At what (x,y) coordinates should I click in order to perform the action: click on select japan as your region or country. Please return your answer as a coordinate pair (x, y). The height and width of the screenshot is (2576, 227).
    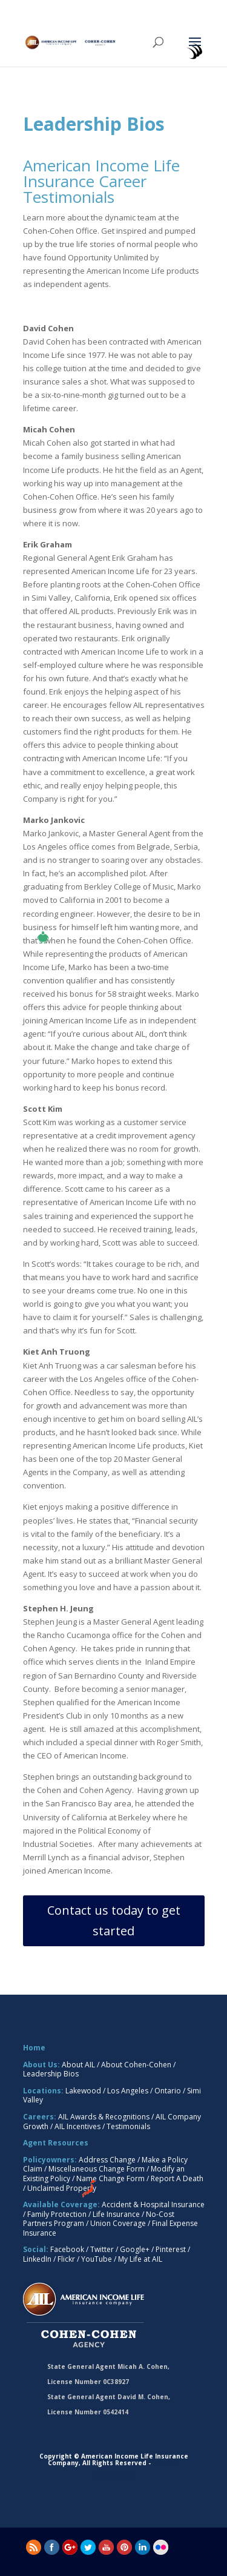
    Looking at the image, I should click on (88, 2188).